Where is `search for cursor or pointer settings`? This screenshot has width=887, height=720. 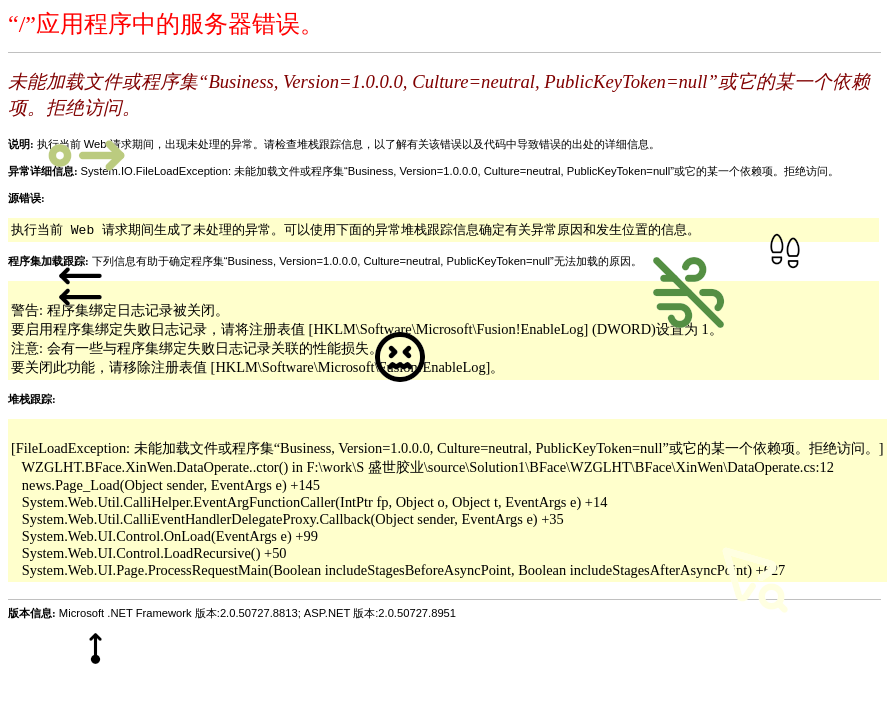
search for cursor or pointer settings is located at coordinates (752, 577).